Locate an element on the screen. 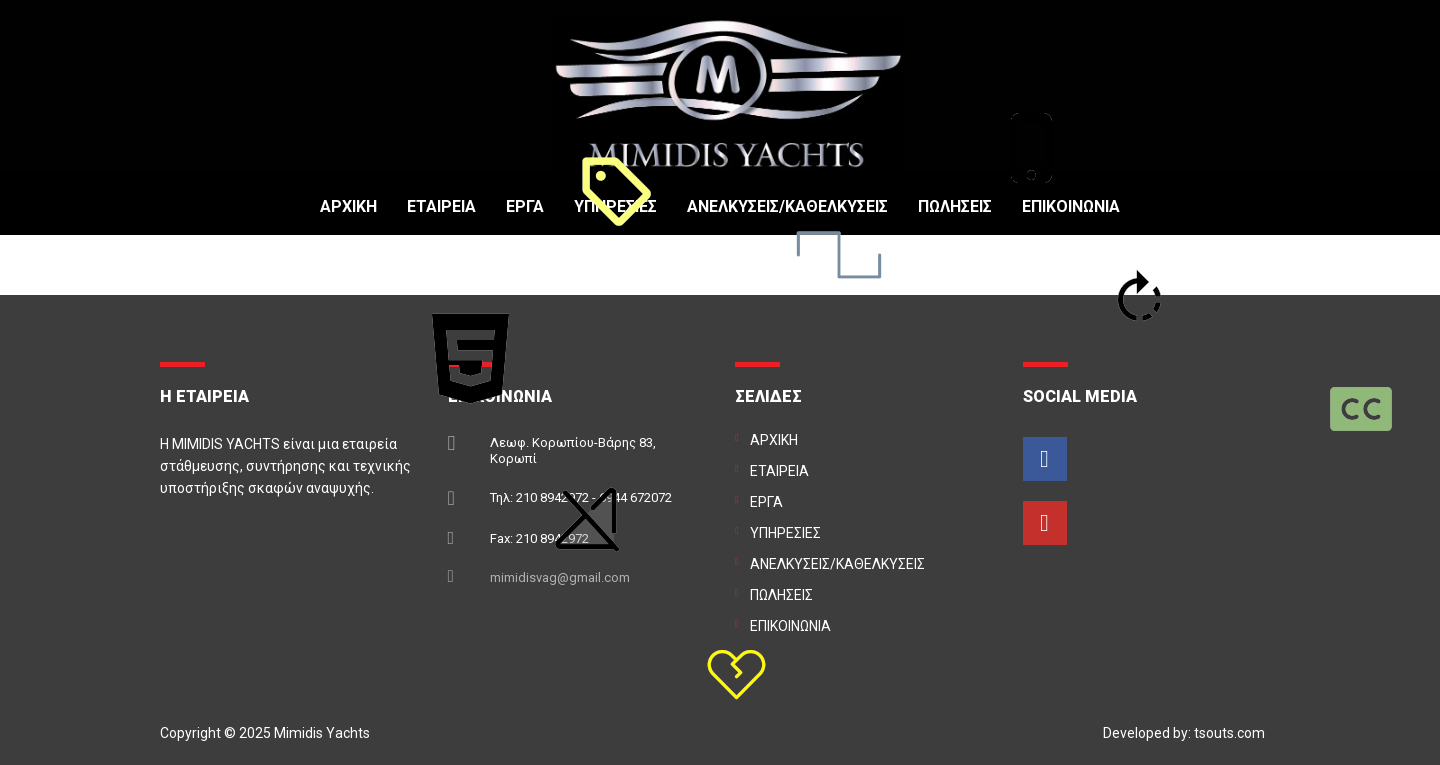 The width and height of the screenshot is (1440, 765). add a tag or label to an item is located at coordinates (613, 188).